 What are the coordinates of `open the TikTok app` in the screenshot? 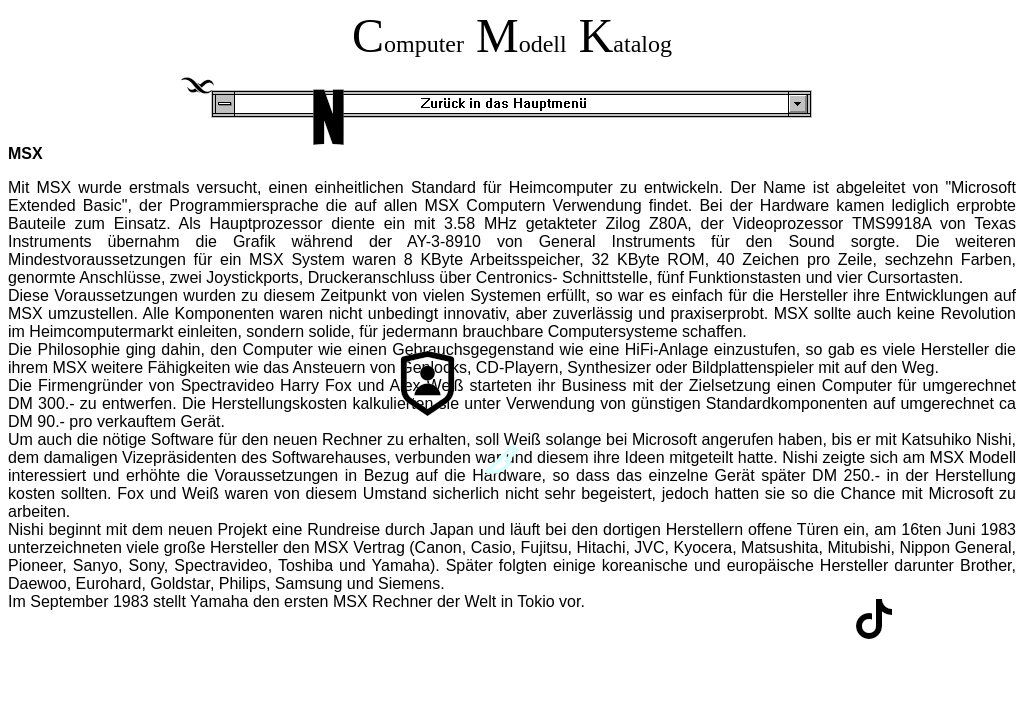 It's located at (874, 619).